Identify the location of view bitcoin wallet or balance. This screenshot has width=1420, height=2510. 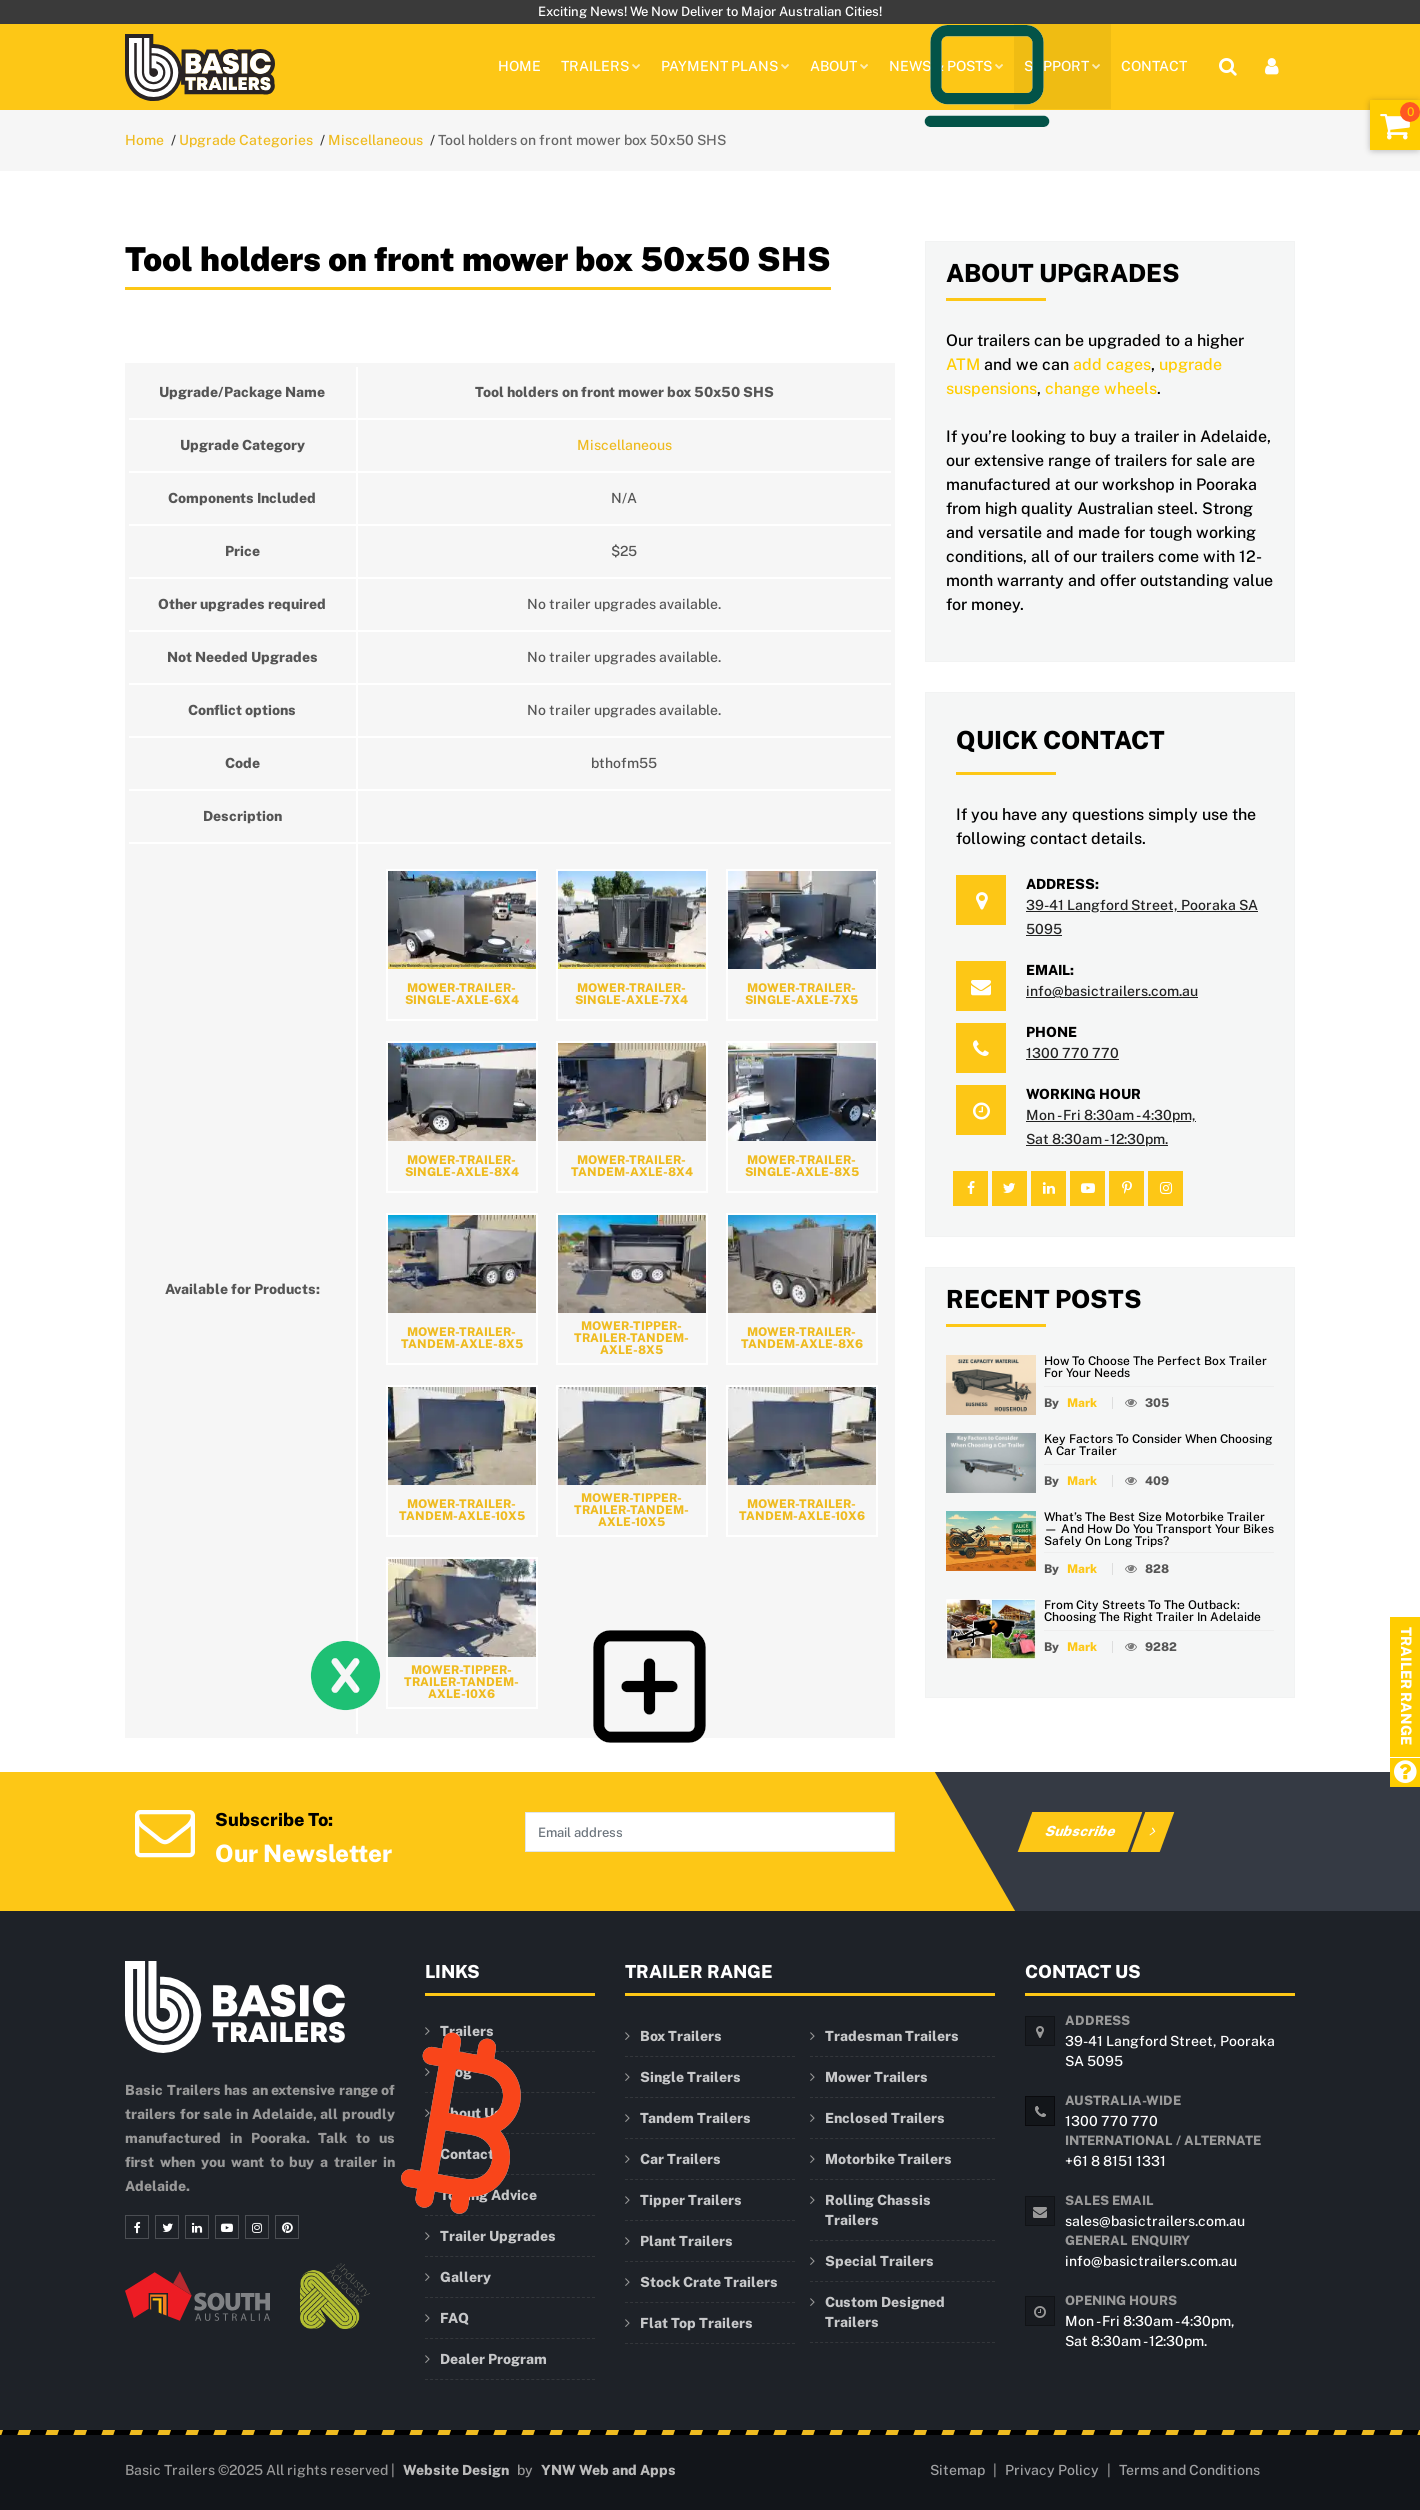
(464, 2124).